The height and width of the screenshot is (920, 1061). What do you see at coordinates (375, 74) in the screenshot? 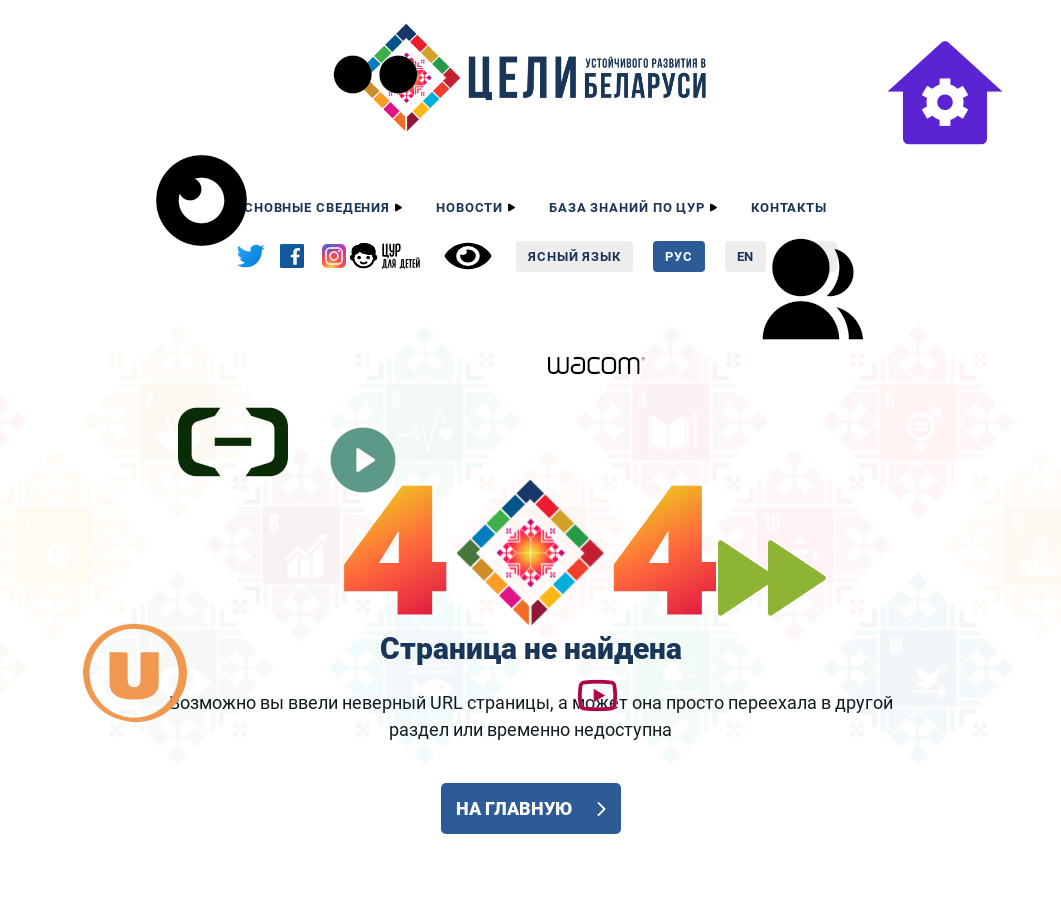
I see `open Flickr app` at bounding box center [375, 74].